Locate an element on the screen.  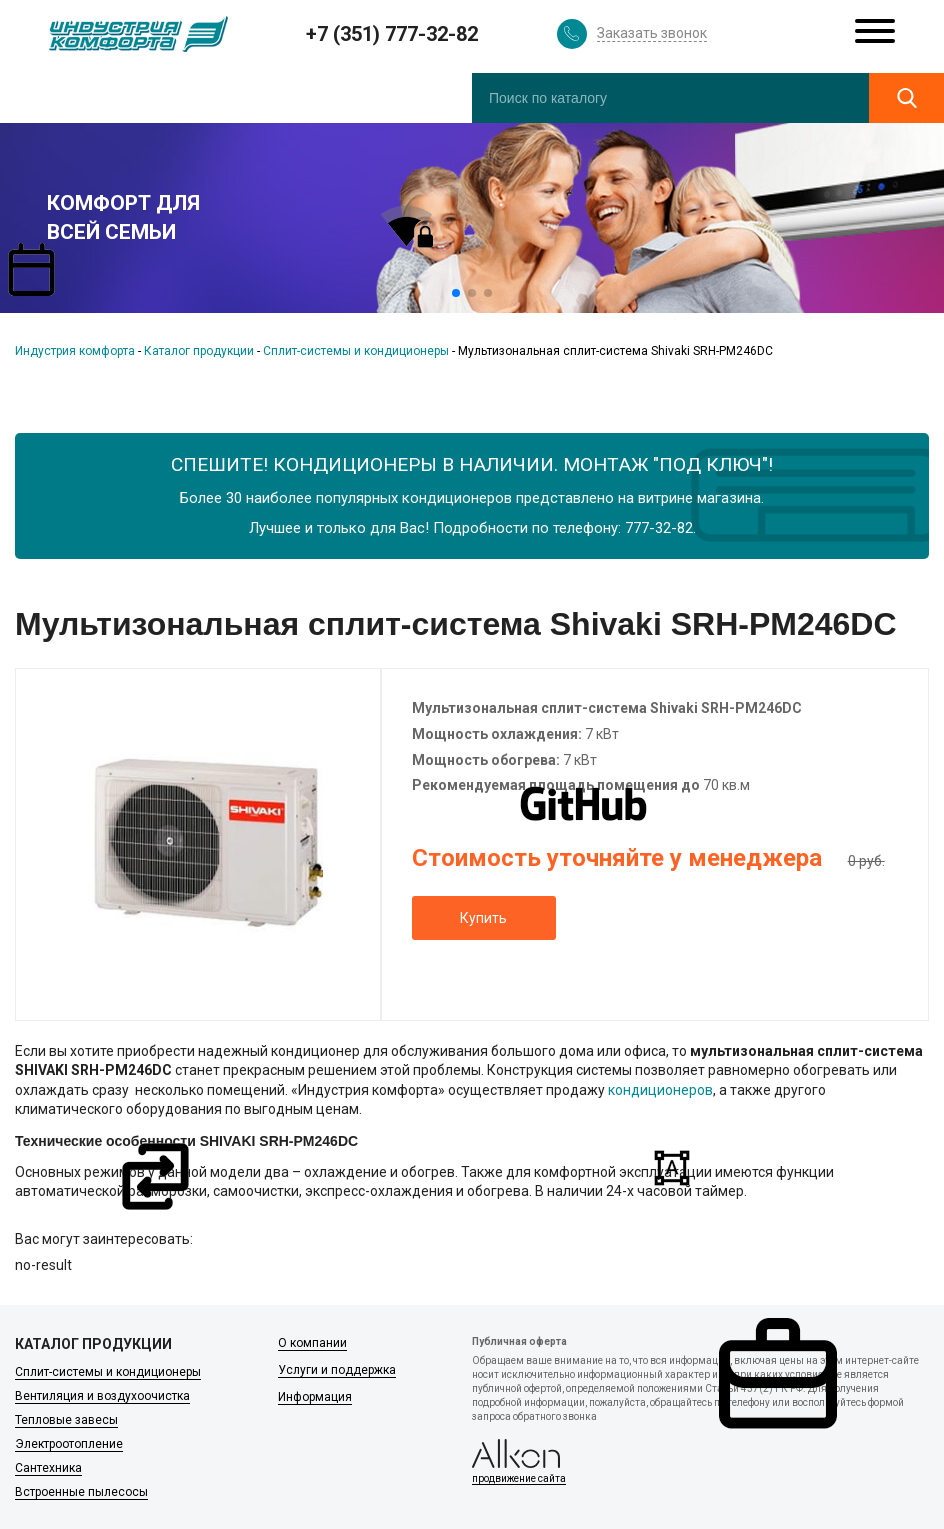
connected to a secure wifi network with good signal strength is located at coordinates (406, 225).